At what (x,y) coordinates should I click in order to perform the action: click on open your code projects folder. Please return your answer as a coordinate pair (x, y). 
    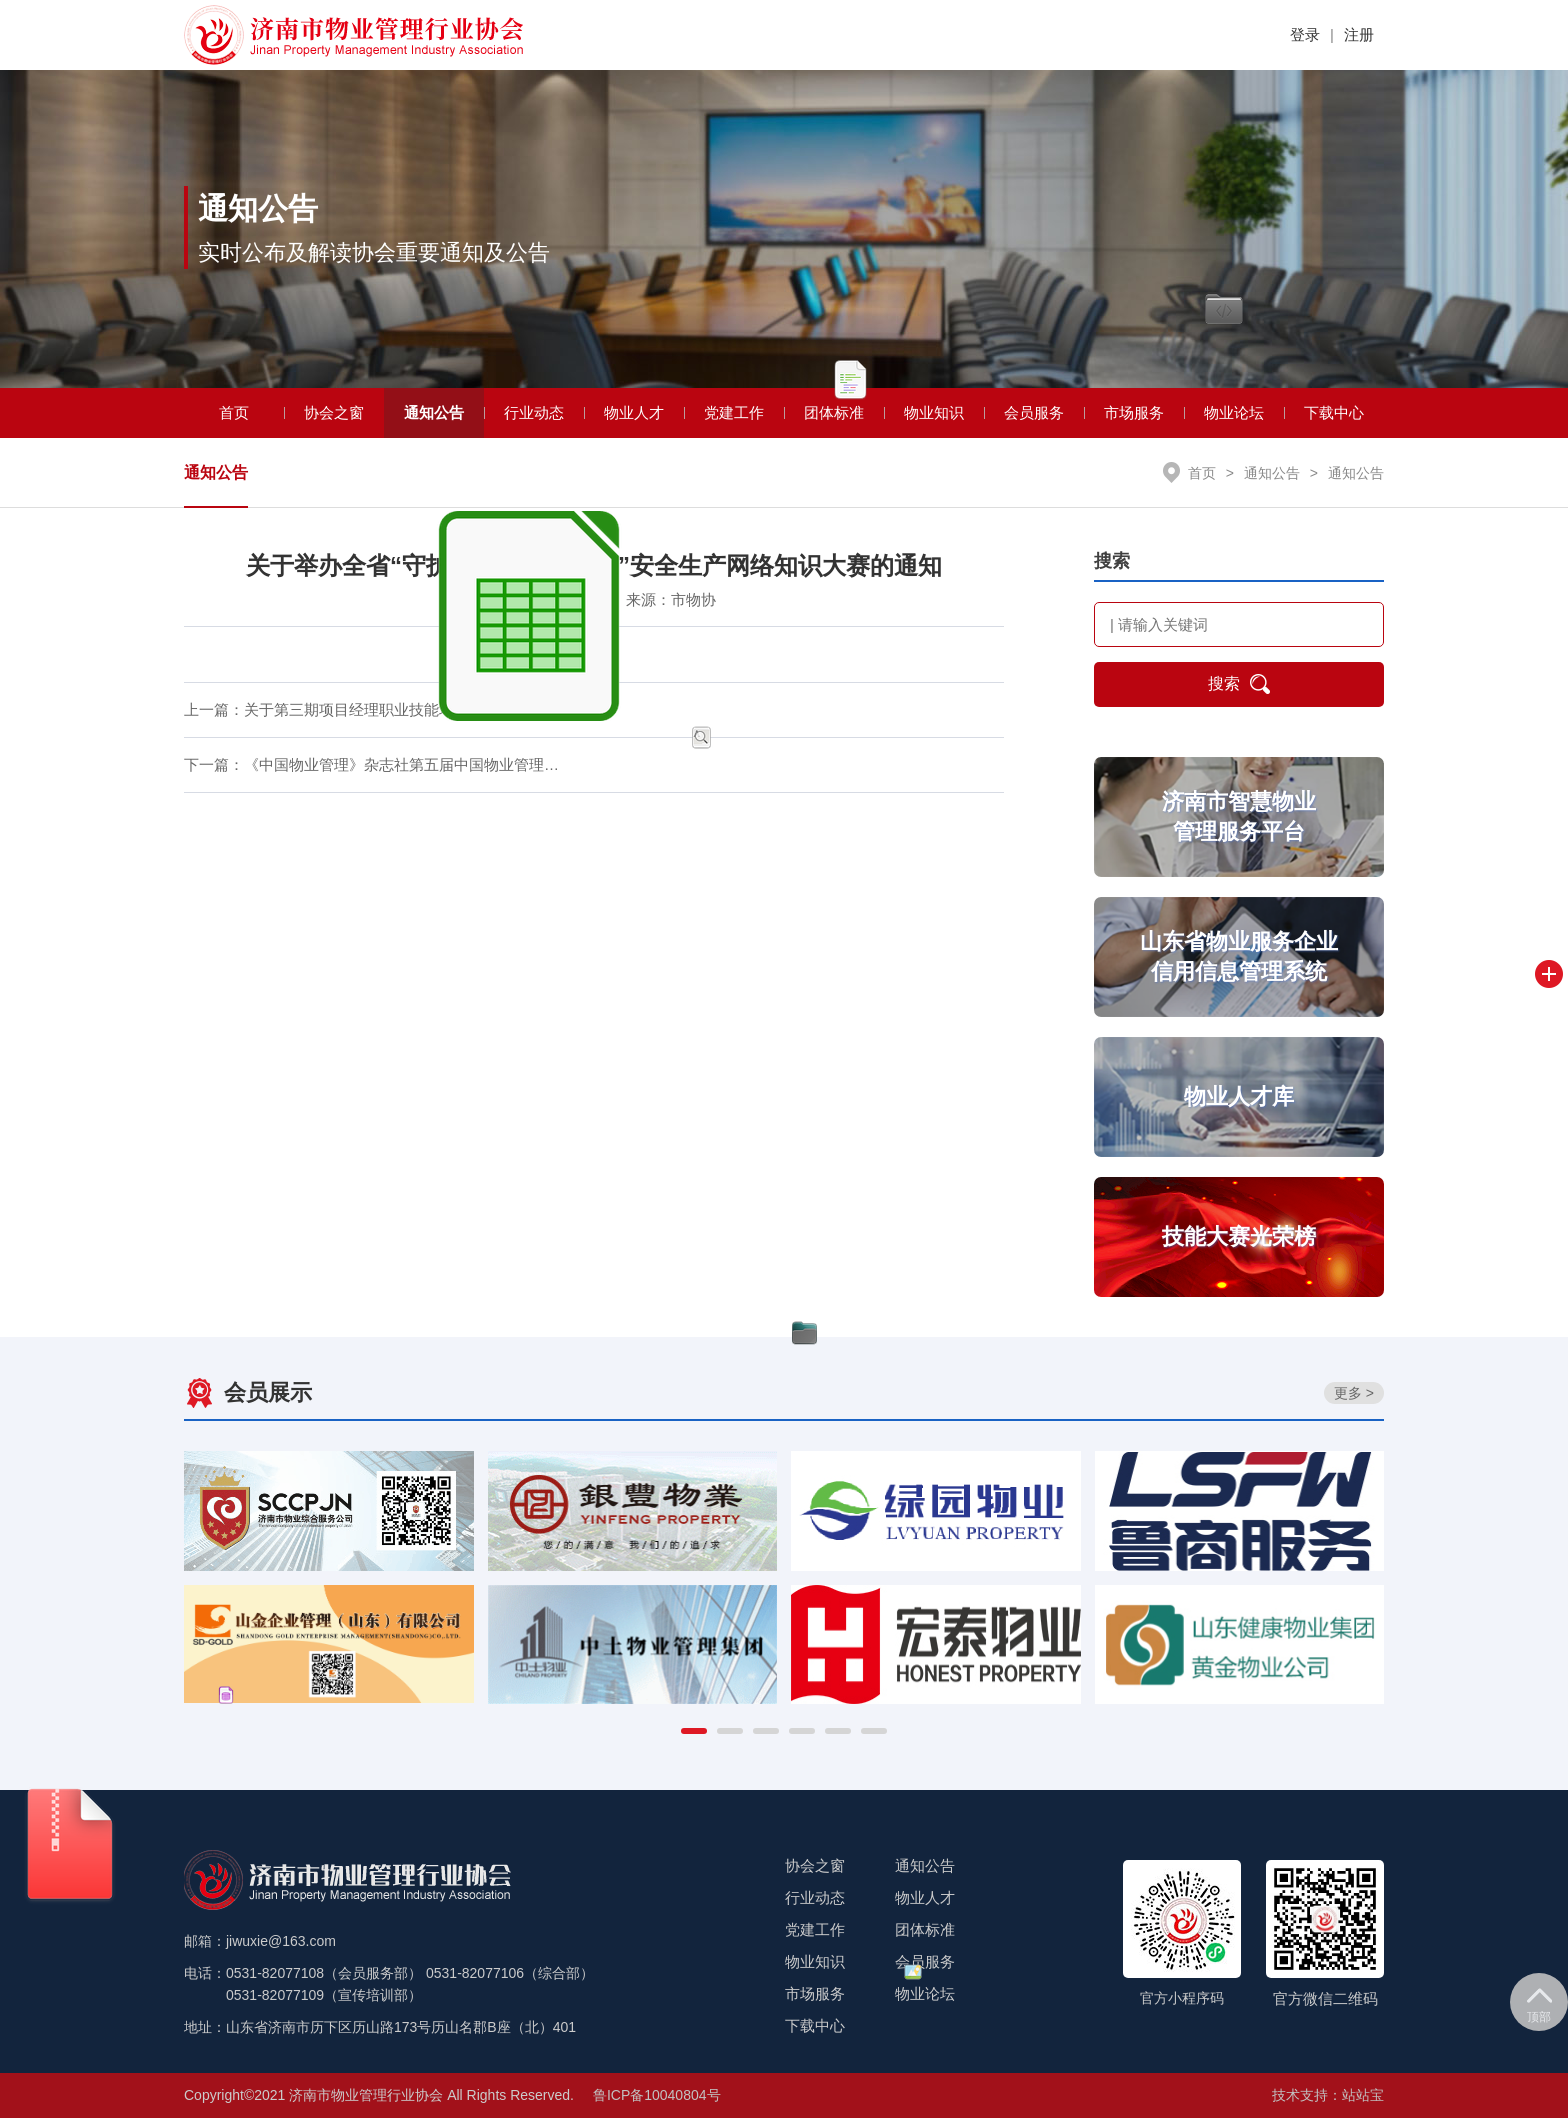
    Looking at the image, I should click on (1224, 309).